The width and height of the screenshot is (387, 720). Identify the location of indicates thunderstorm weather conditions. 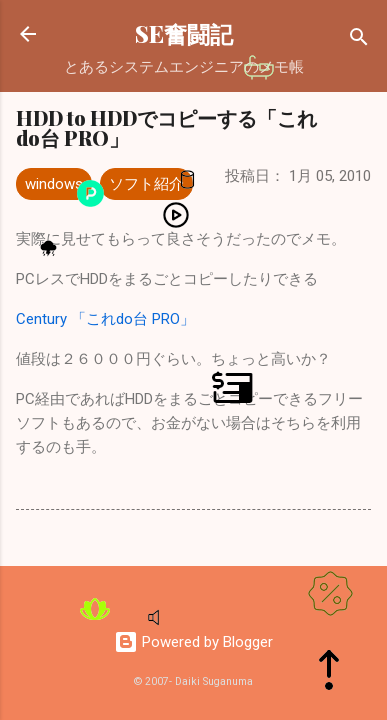
(48, 248).